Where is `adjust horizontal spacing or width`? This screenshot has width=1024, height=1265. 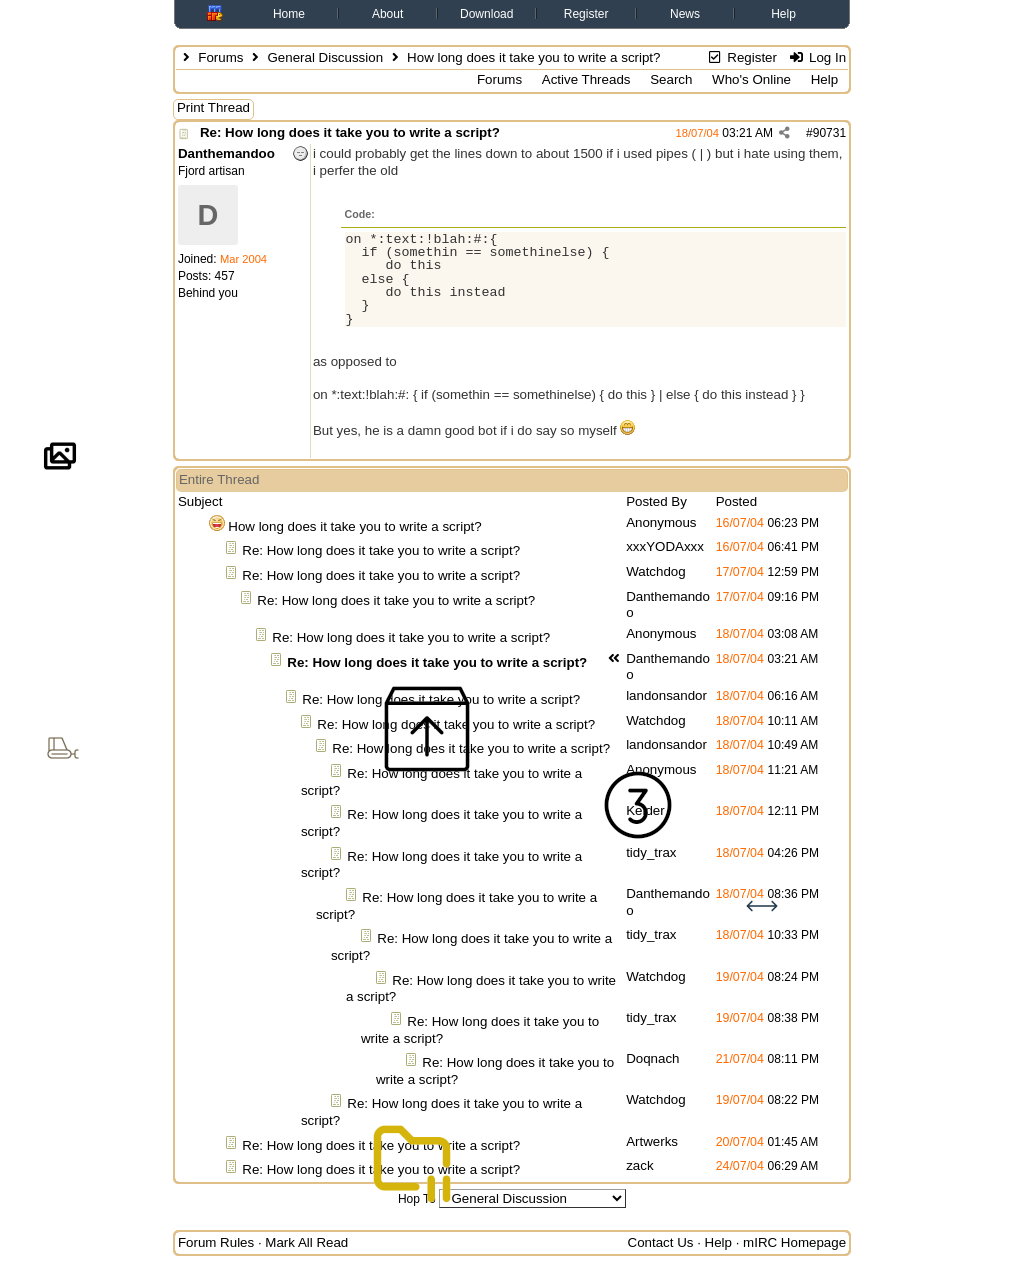 adjust horizontal spacing or width is located at coordinates (762, 906).